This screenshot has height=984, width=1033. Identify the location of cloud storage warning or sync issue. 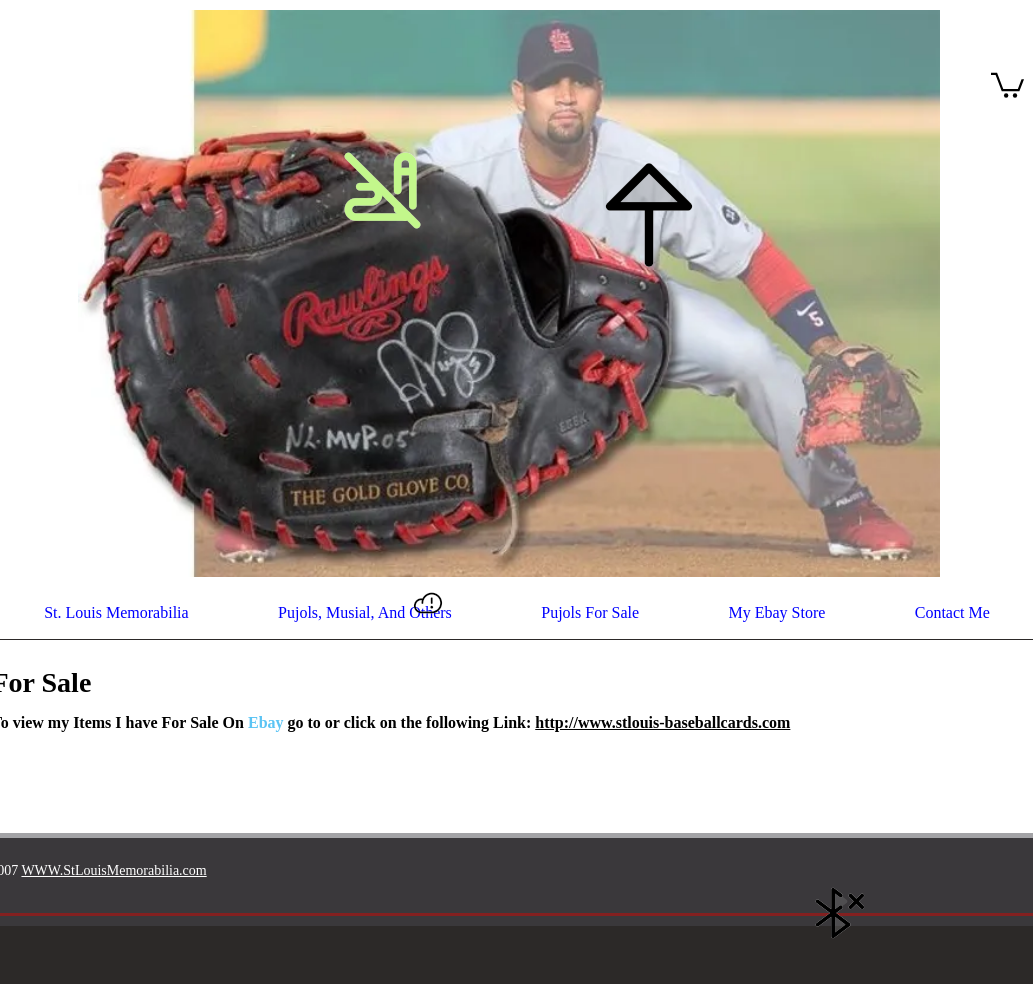
(428, 603).